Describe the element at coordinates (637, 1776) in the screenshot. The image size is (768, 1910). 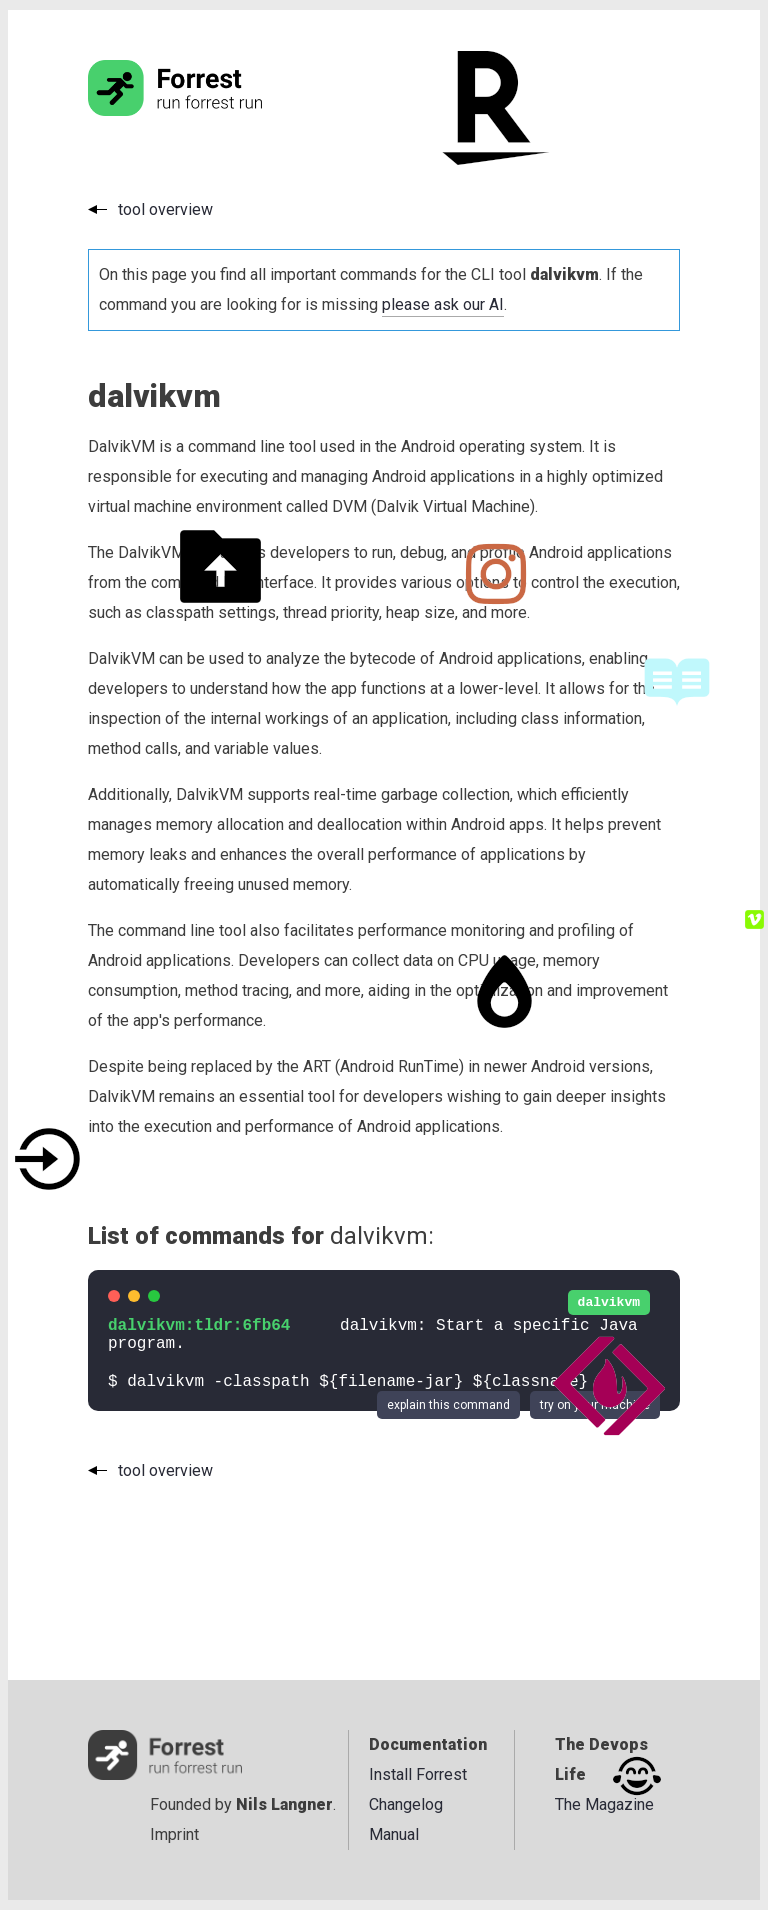
I see `react with laughing emoji` at that location.